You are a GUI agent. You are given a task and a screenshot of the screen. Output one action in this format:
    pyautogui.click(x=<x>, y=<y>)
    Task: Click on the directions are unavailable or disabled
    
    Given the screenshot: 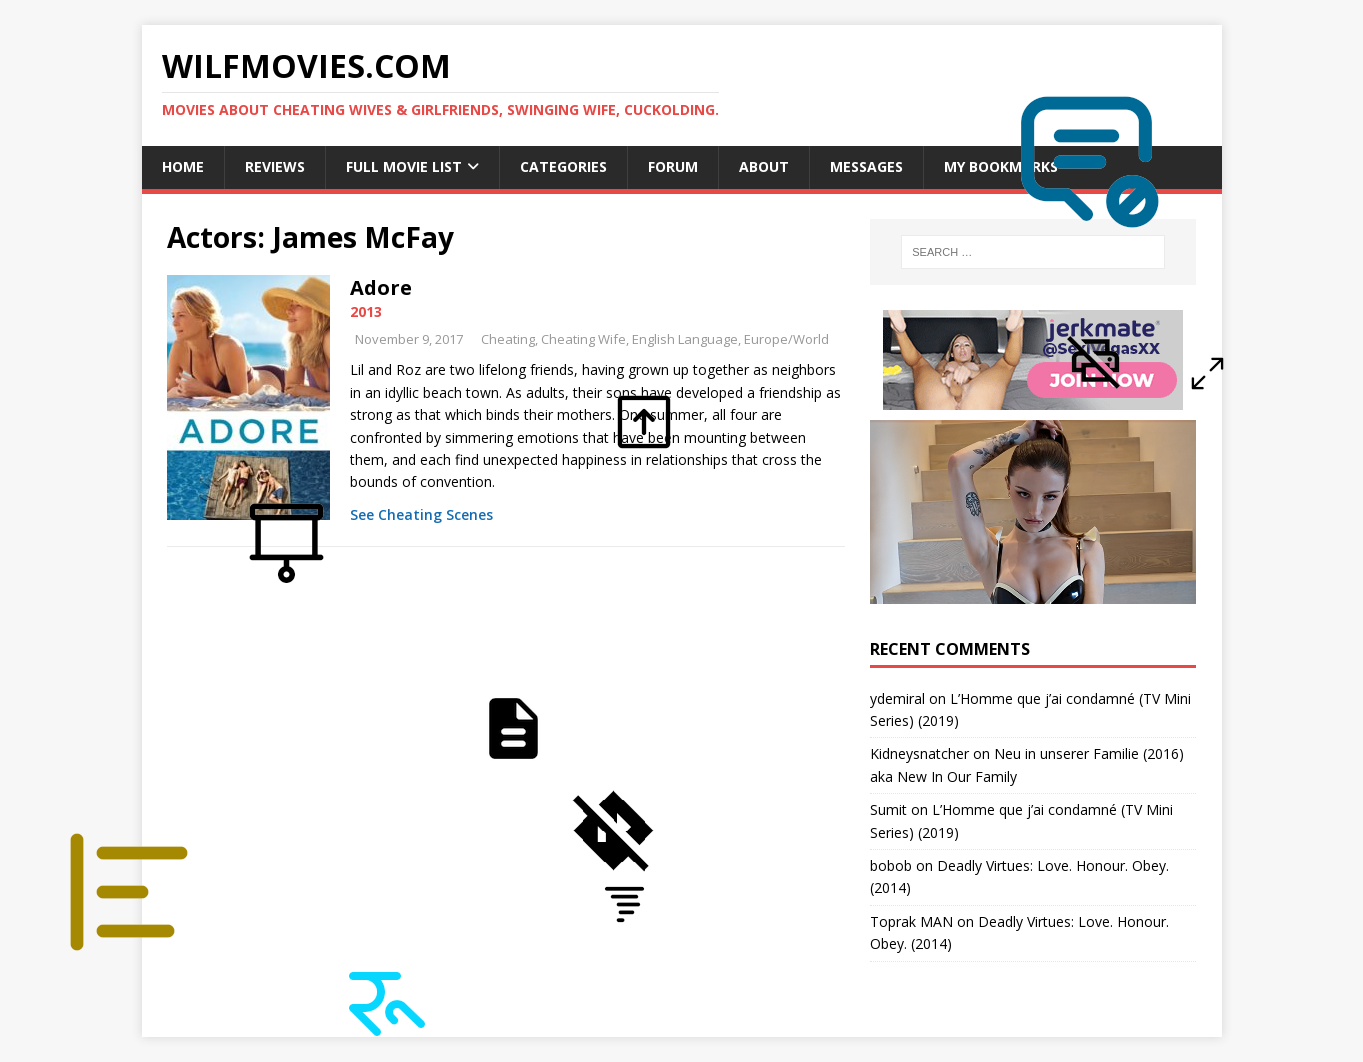 What is the action you would take?
    pyautogui.click(x=613, y=830)
    